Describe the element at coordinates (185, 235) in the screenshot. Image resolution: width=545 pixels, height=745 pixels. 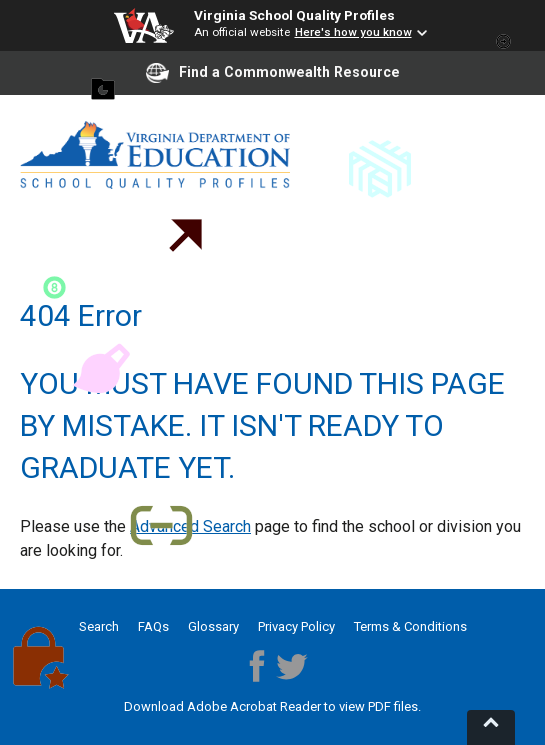
I see `open link in new tab or window` at that location.